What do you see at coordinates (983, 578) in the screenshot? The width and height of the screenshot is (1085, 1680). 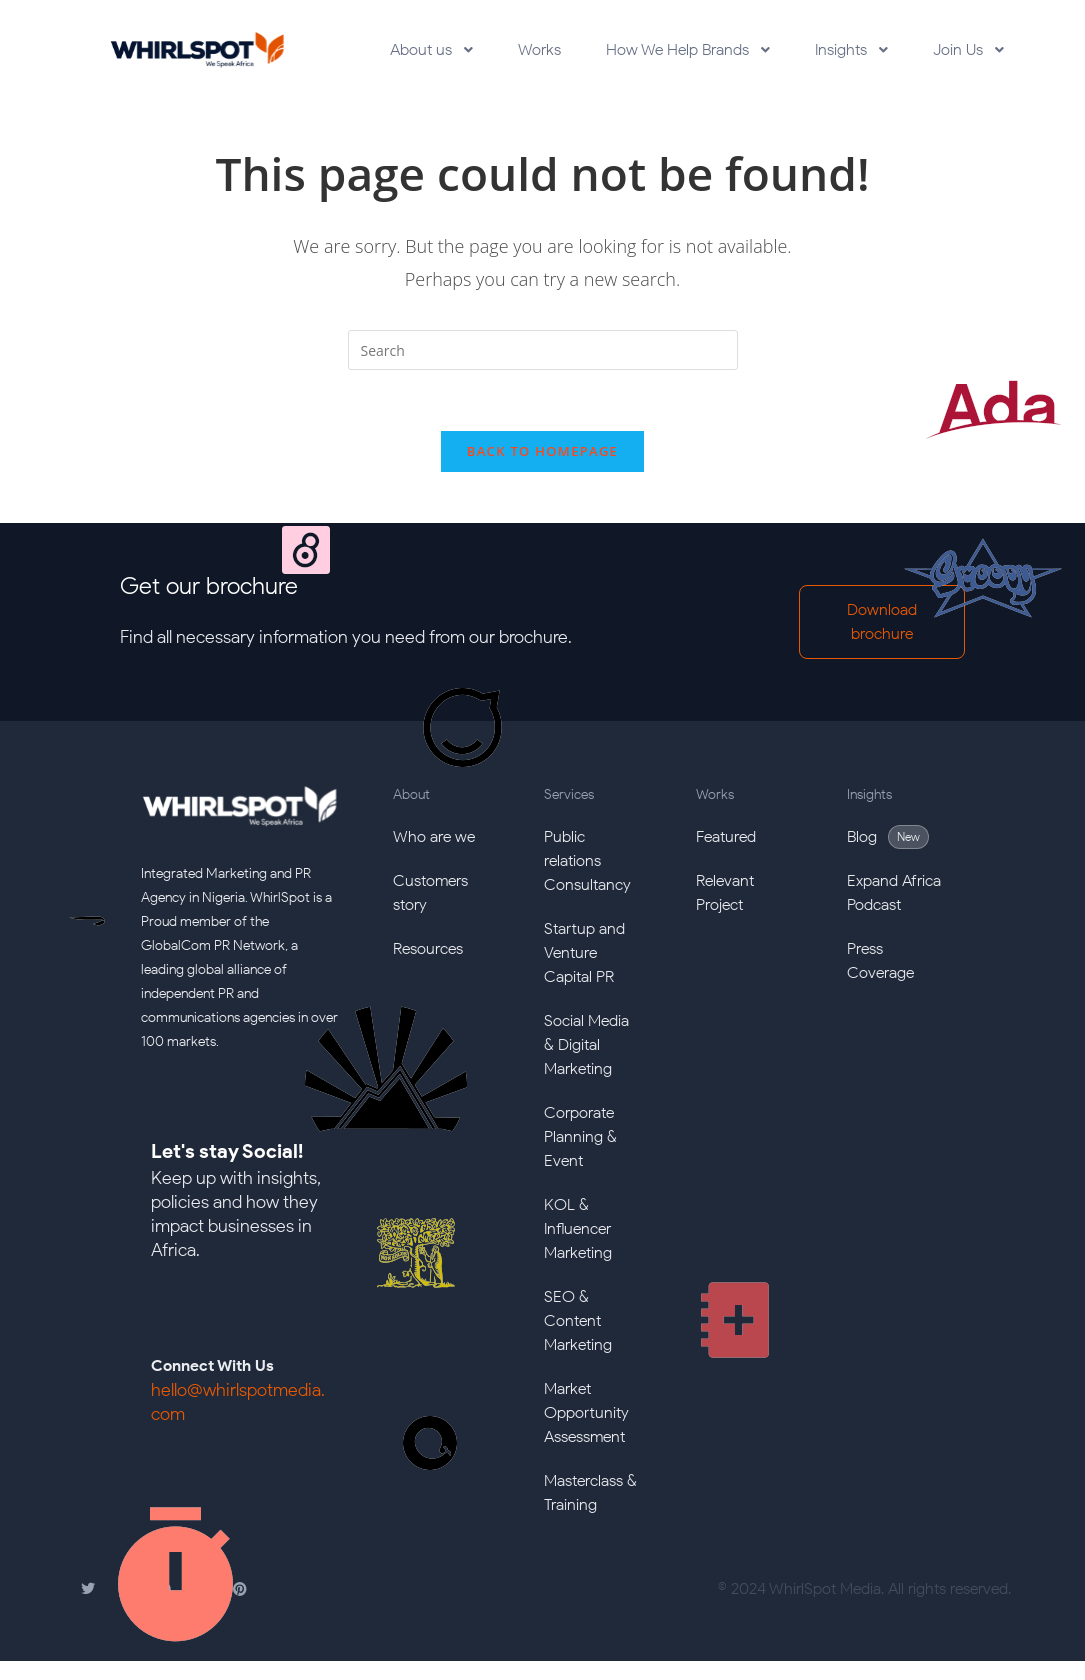 I see `apache groovy programming language logo` at bounding box center [983, 578].